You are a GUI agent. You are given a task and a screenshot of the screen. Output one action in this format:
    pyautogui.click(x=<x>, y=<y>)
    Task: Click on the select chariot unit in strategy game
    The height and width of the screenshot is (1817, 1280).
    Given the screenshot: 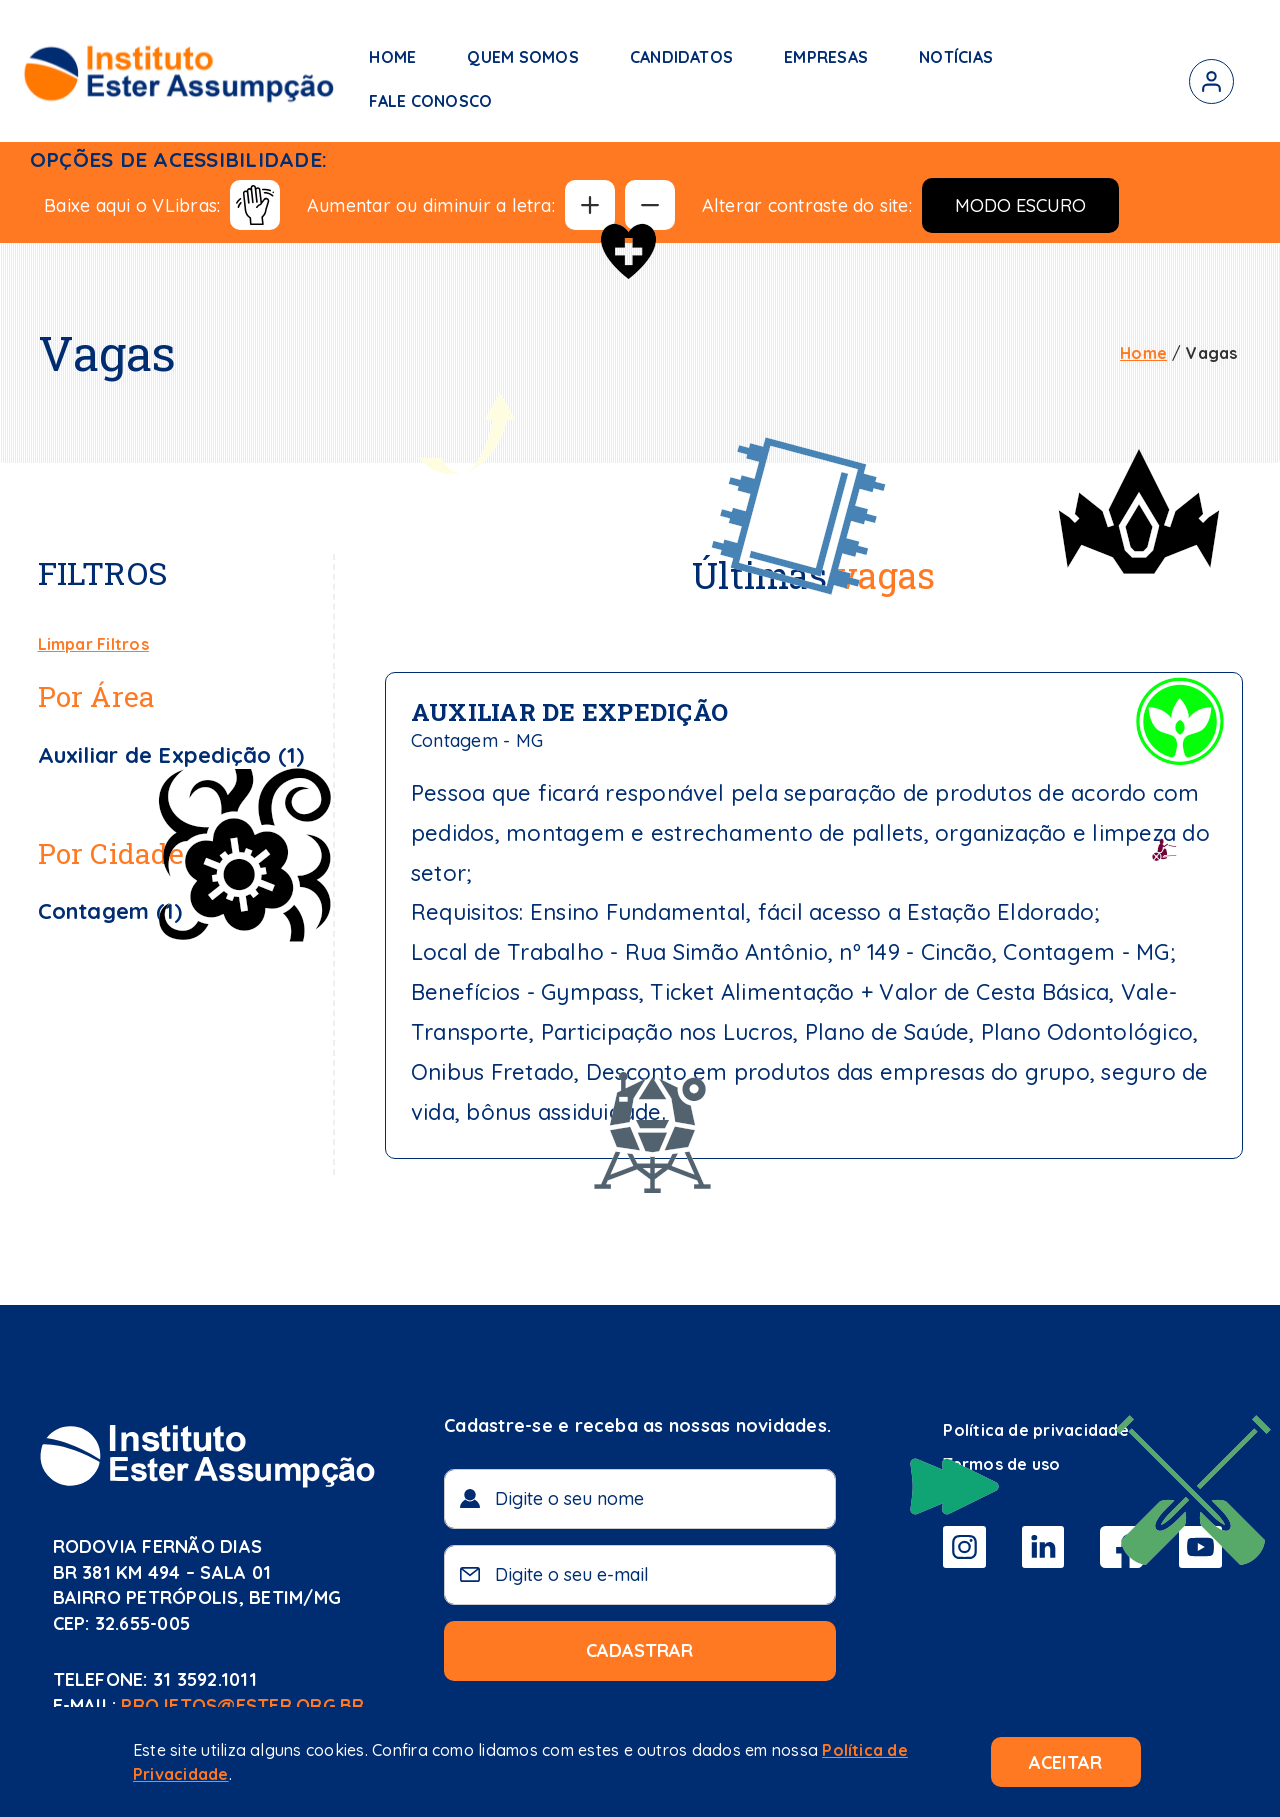 What is the action you would take?
    pyautogui.click(x=1164, y=849)
    